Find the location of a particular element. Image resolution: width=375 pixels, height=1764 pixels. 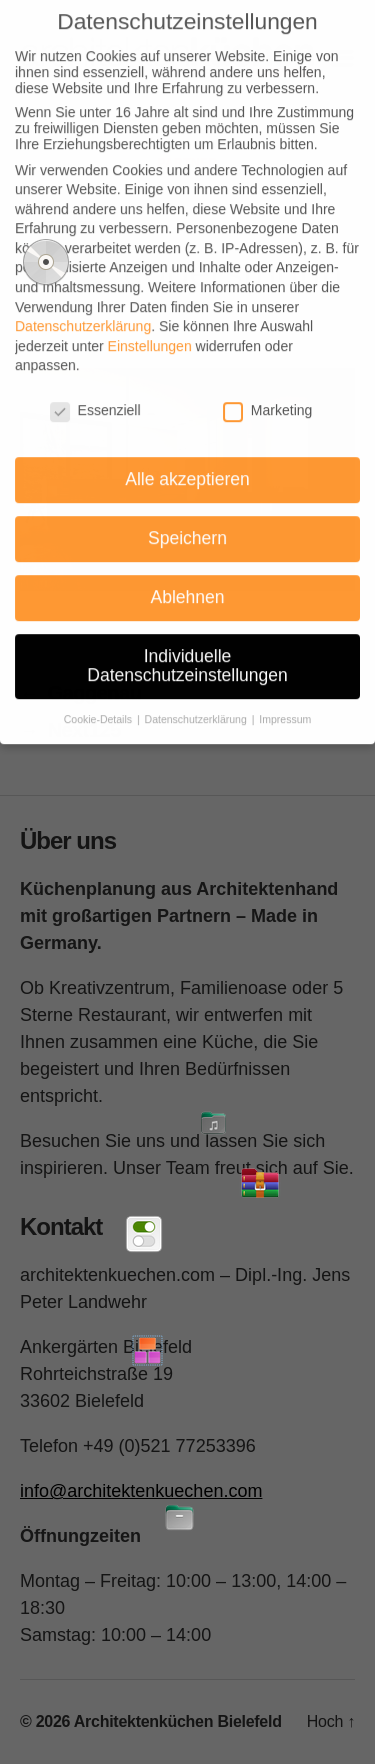

select all items in the current view is located at coordinates (147, 1350).